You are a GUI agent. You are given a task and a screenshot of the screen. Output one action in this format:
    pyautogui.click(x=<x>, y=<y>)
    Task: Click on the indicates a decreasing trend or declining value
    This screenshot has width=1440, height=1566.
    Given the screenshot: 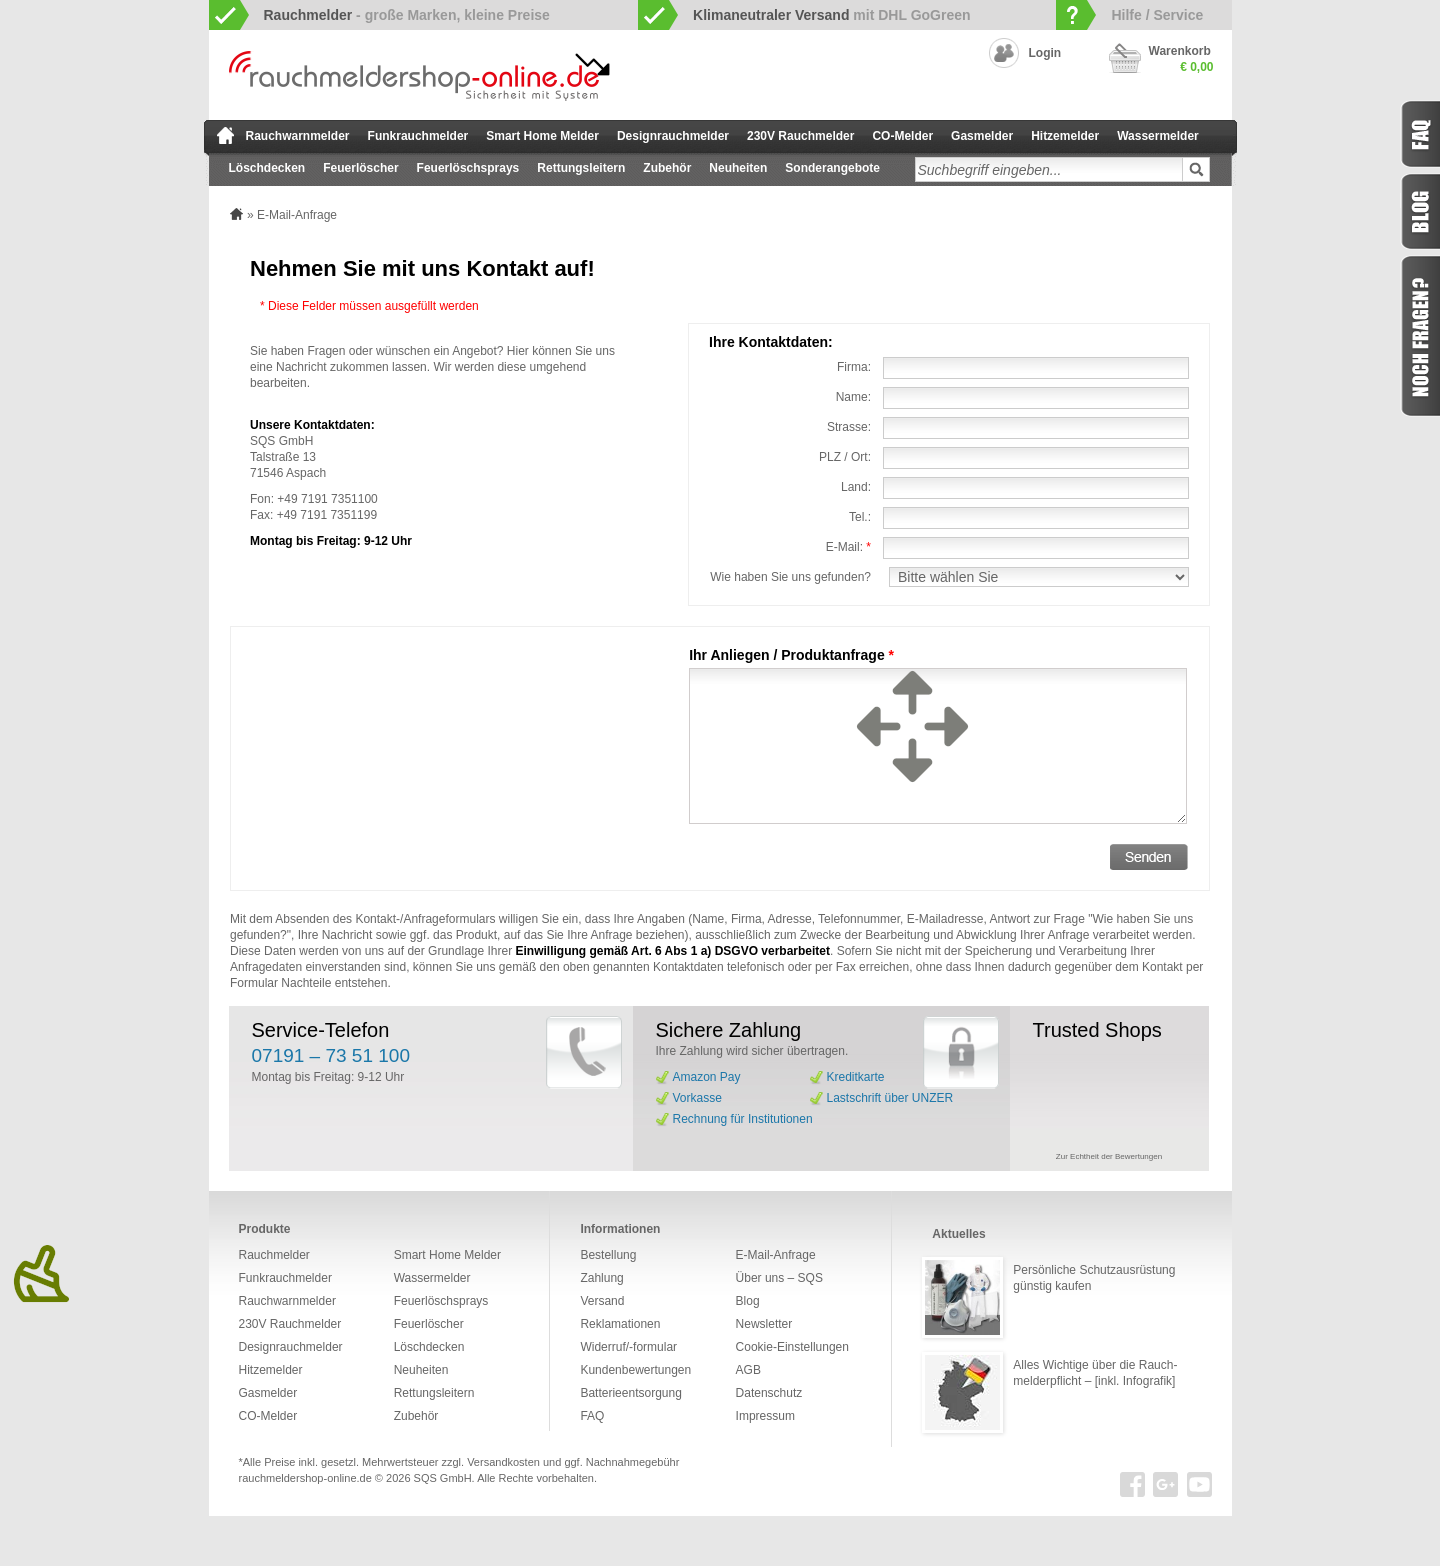 What is the action you would take?
    pyautogui.click(x=592, y=64)
    